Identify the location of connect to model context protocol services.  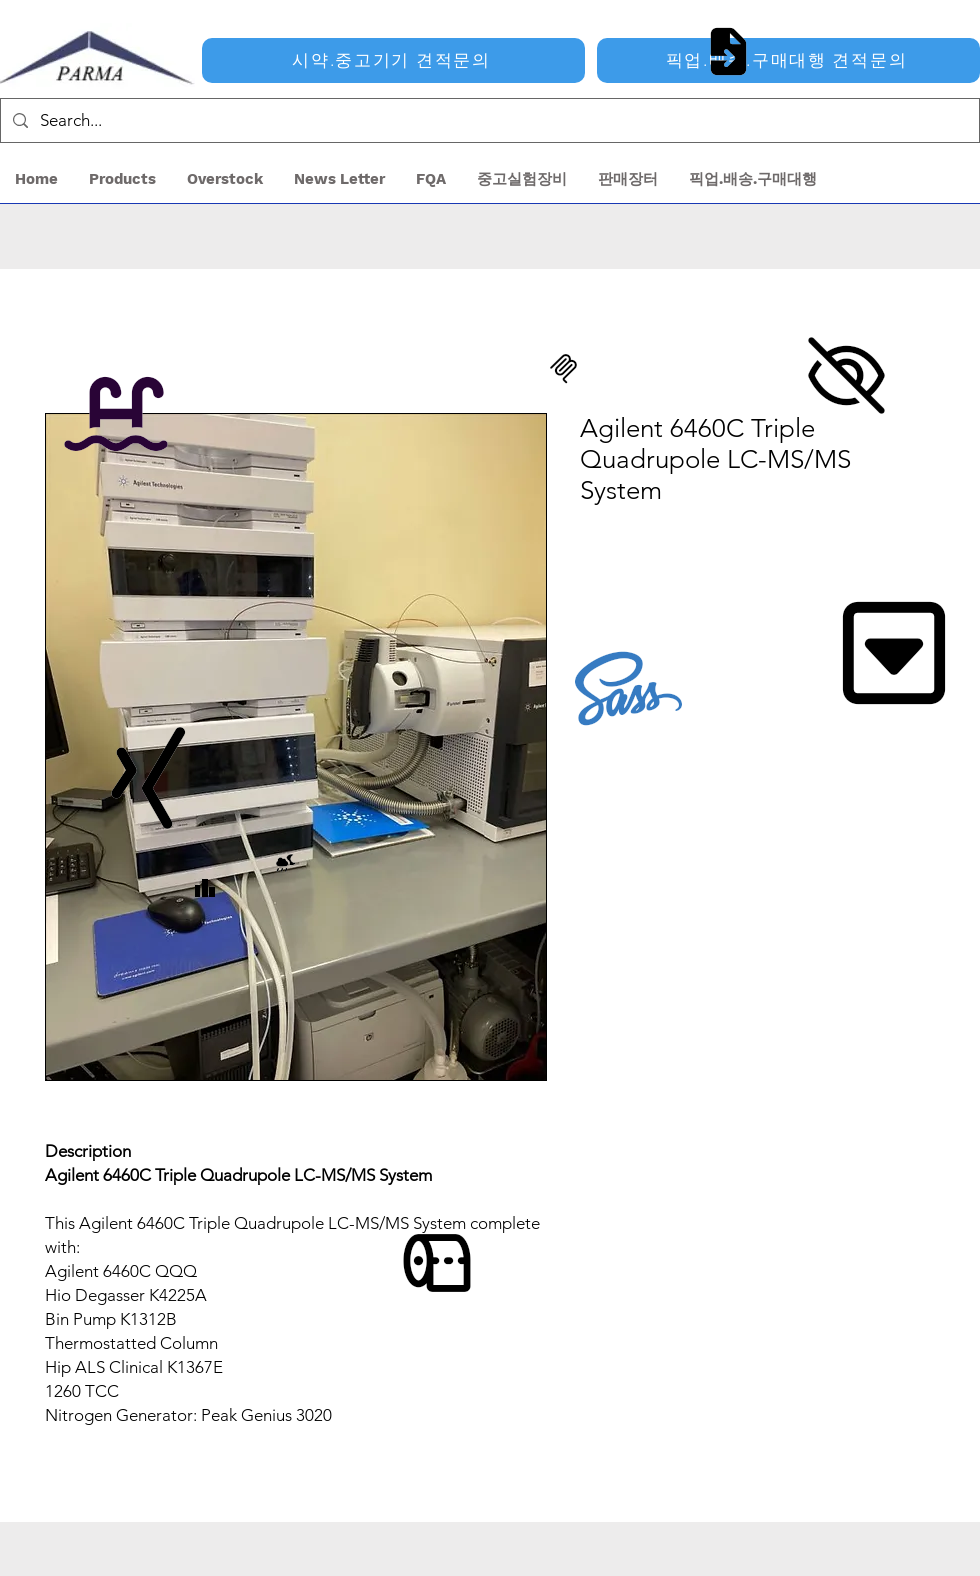
(563, 368).